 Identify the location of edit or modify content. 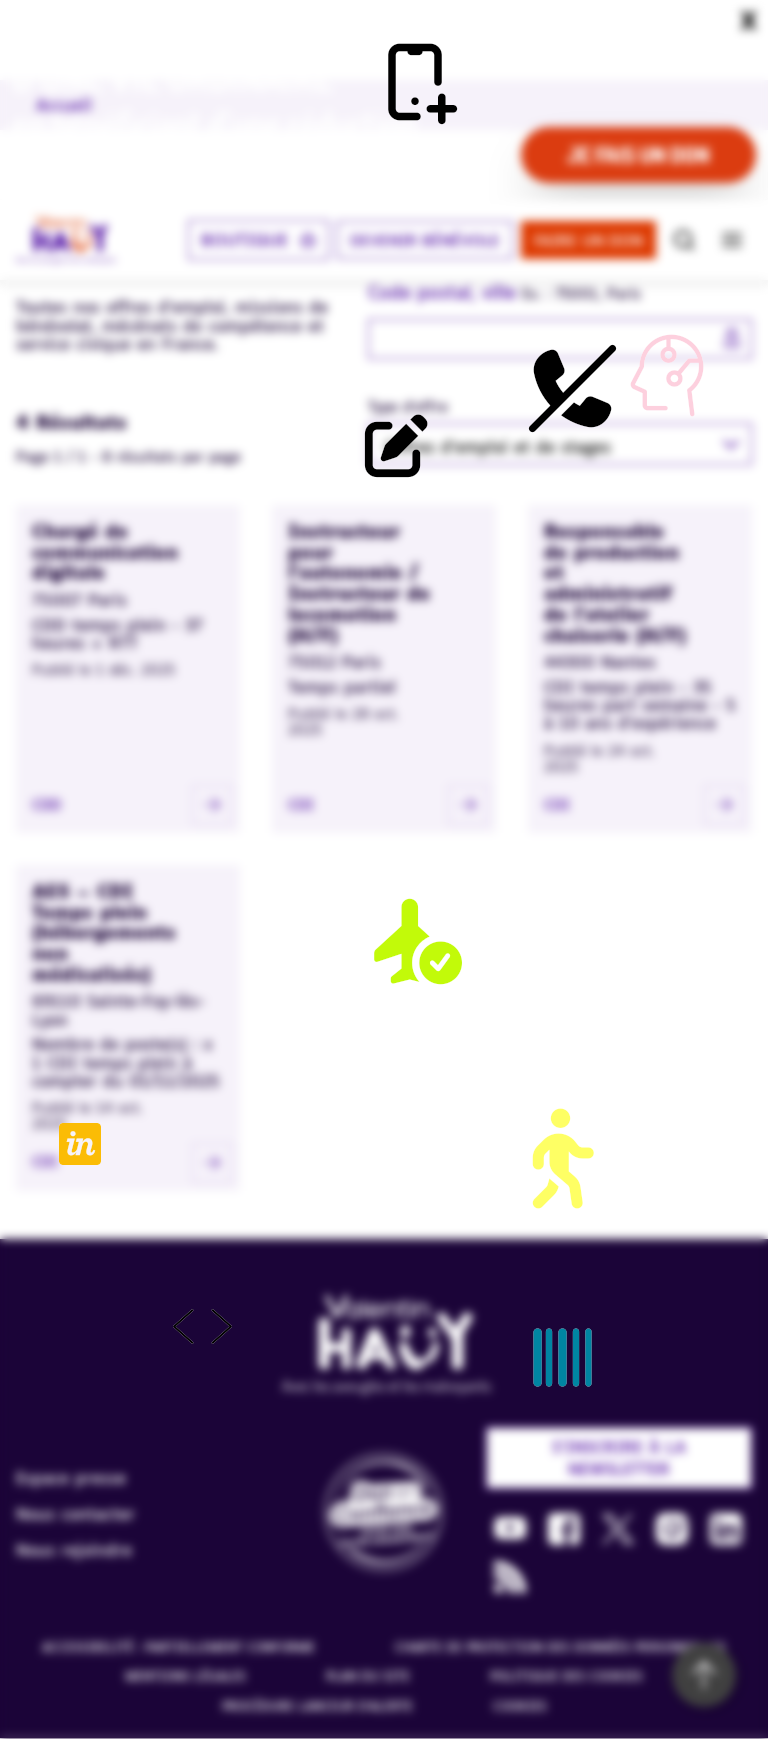
(396, 445).